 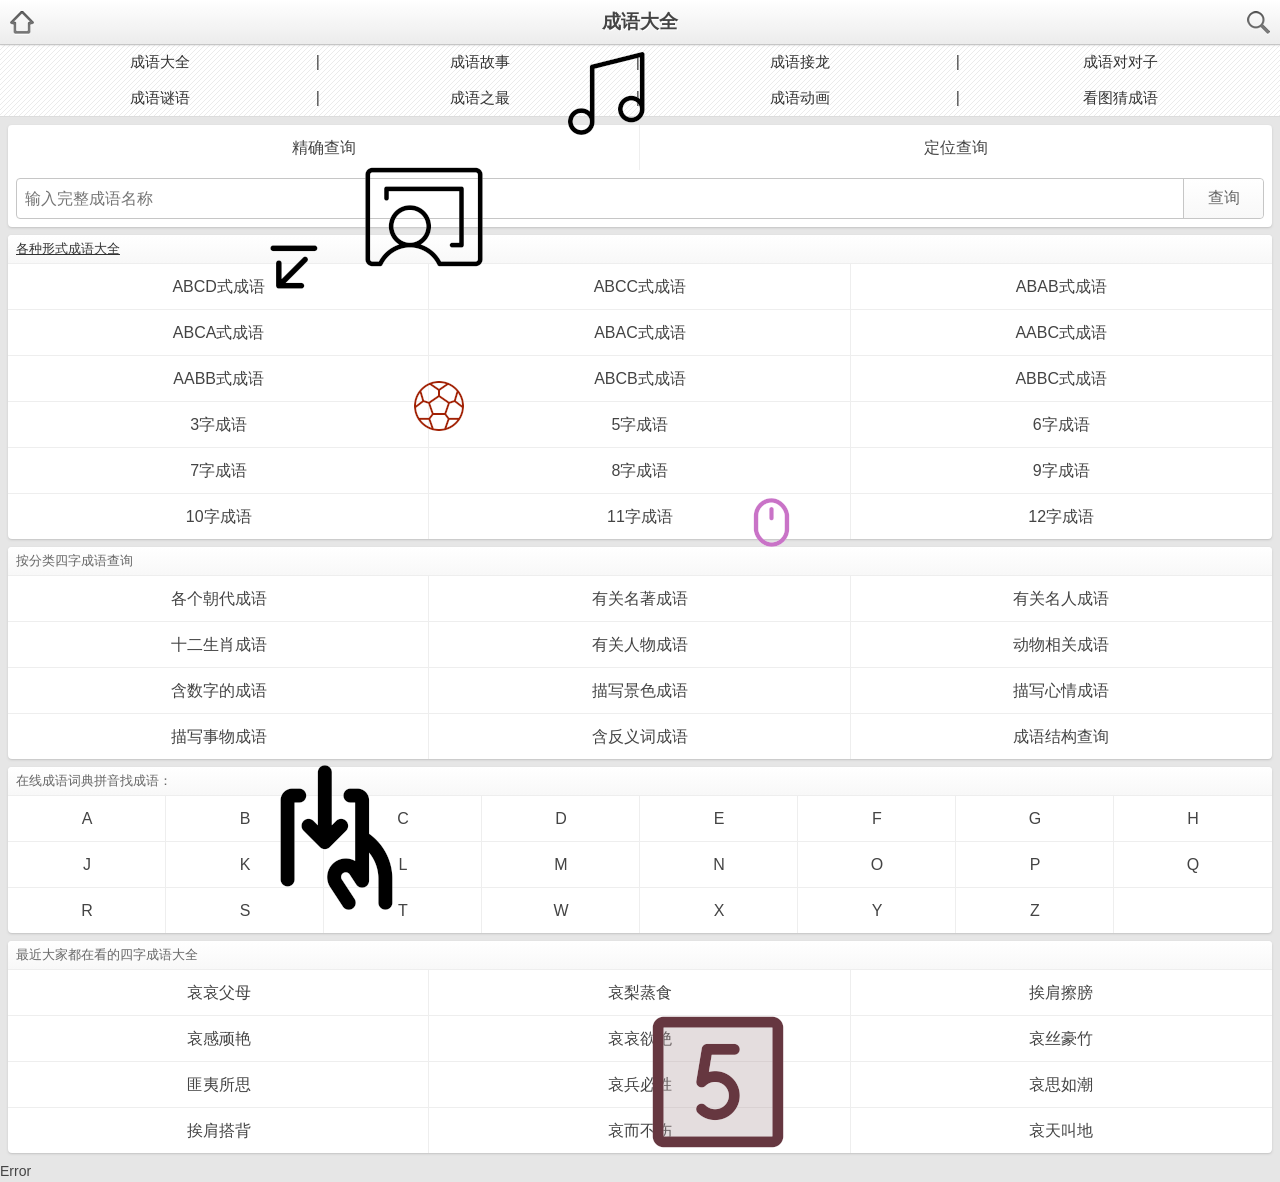 I want to click on adjust mouse or pointer settings, so click(x=771, y=522).